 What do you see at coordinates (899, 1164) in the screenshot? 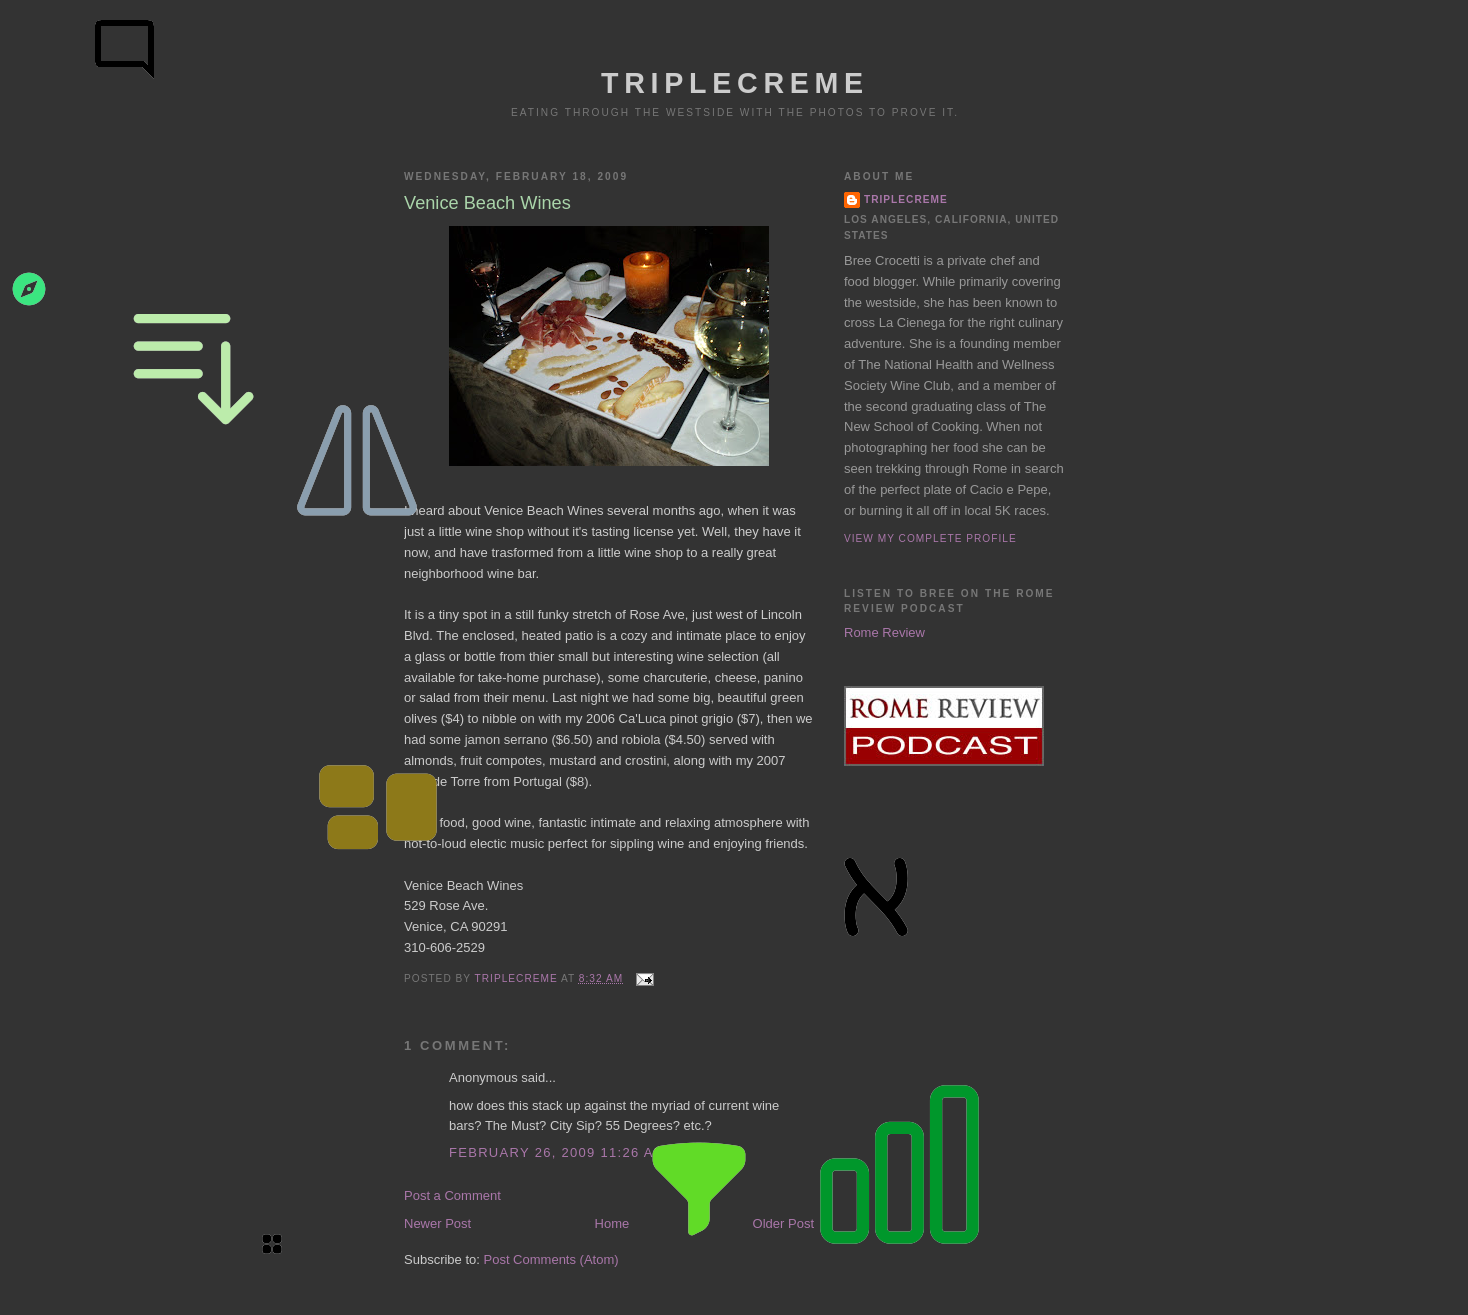
I see `view analytics and statistics` at bounding box center [899, 1164].